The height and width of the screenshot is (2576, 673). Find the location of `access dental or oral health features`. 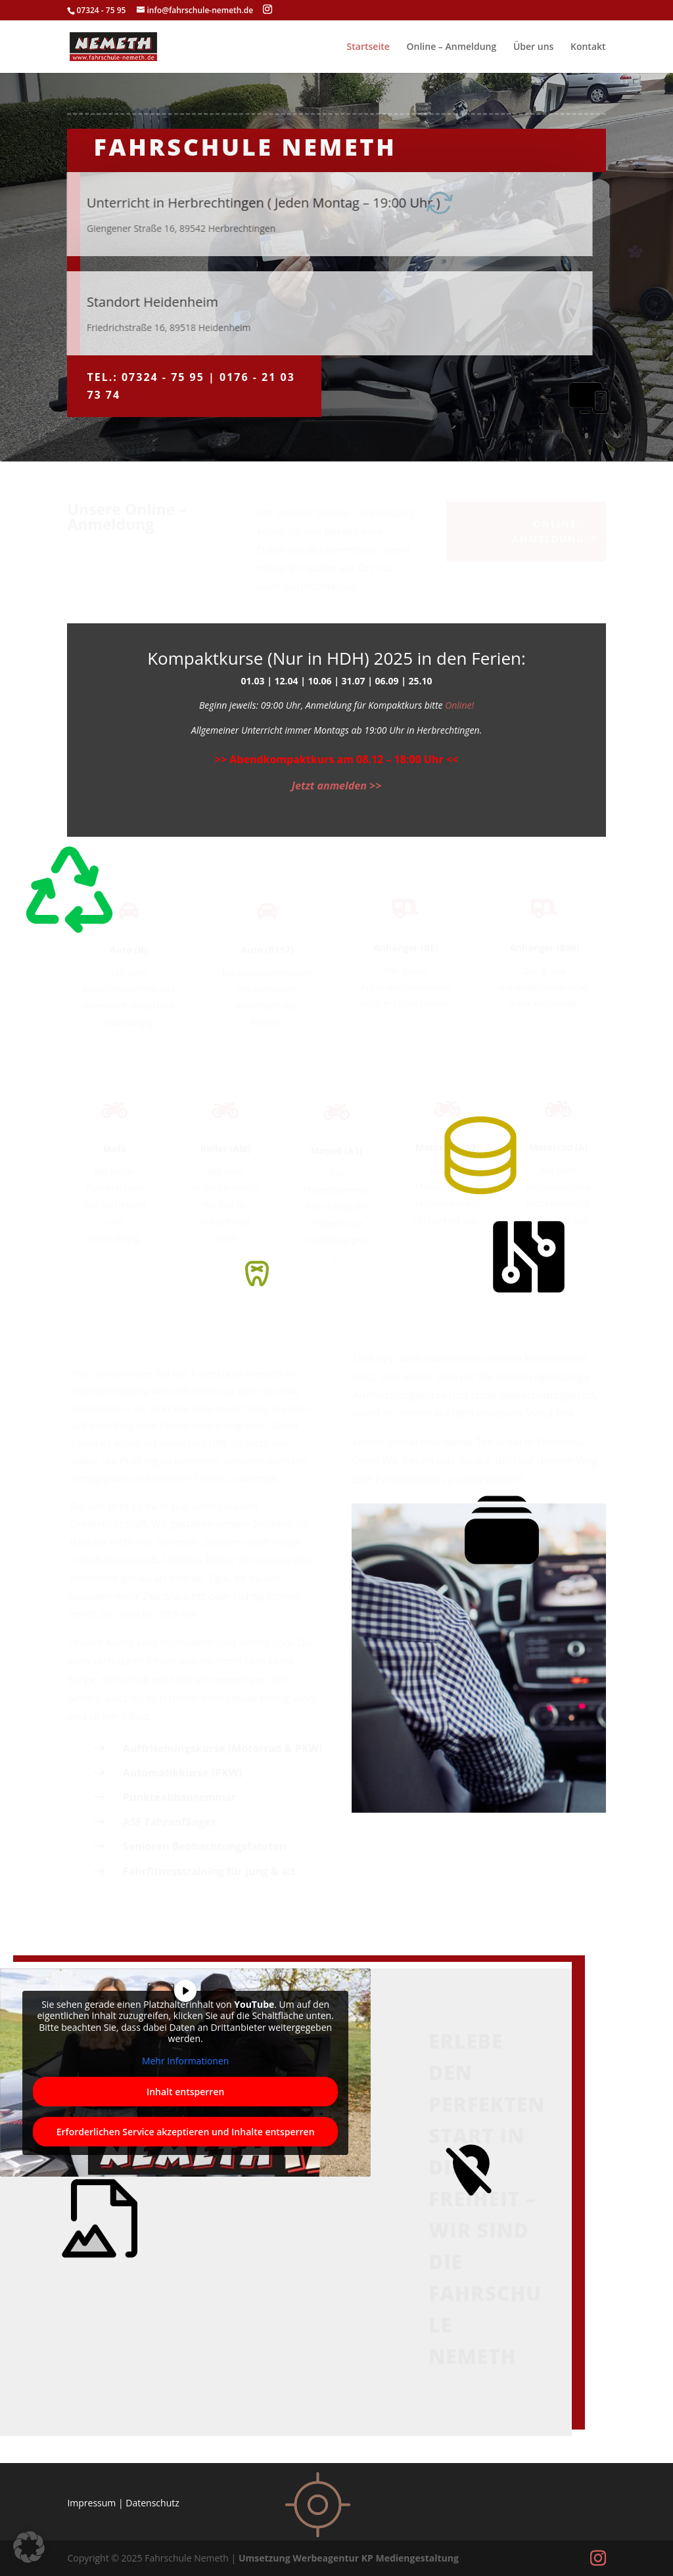

access dental or oral health features is located at coordinates (257, 1274).